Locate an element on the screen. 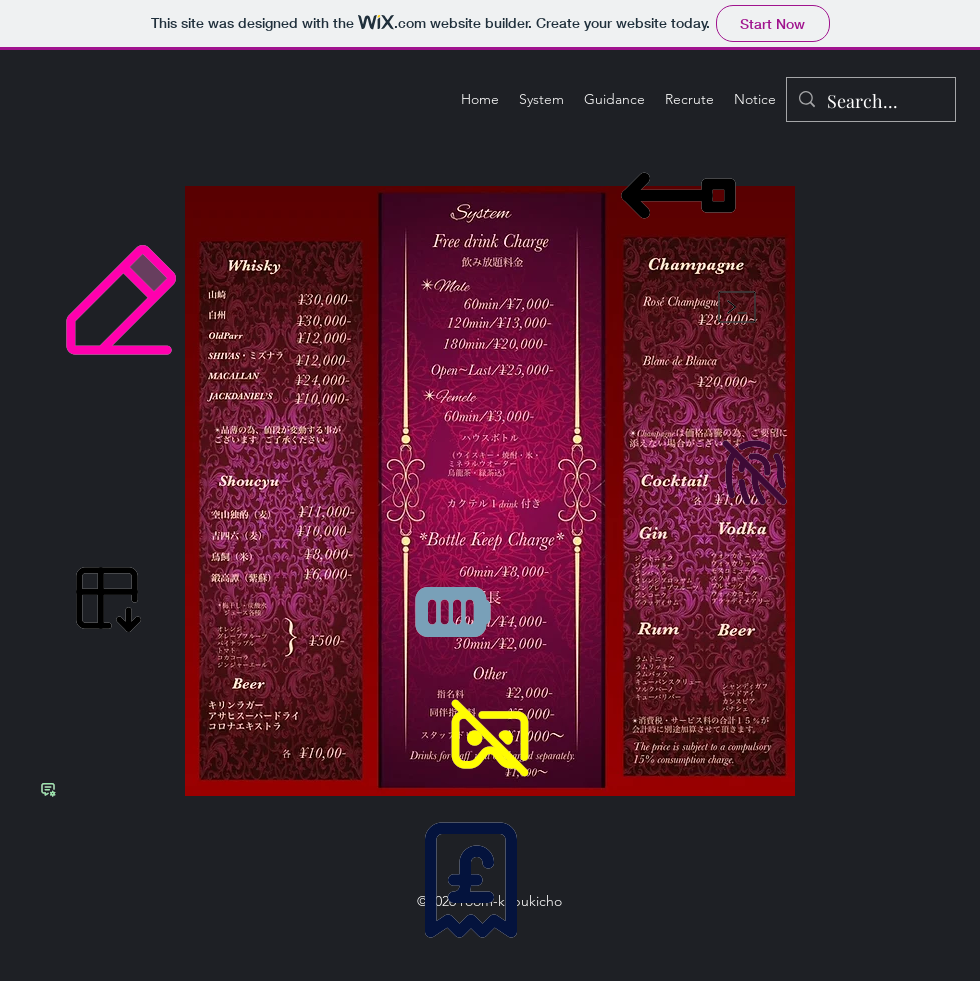  indicates full or high battery level is located at coordinates (453, 612).